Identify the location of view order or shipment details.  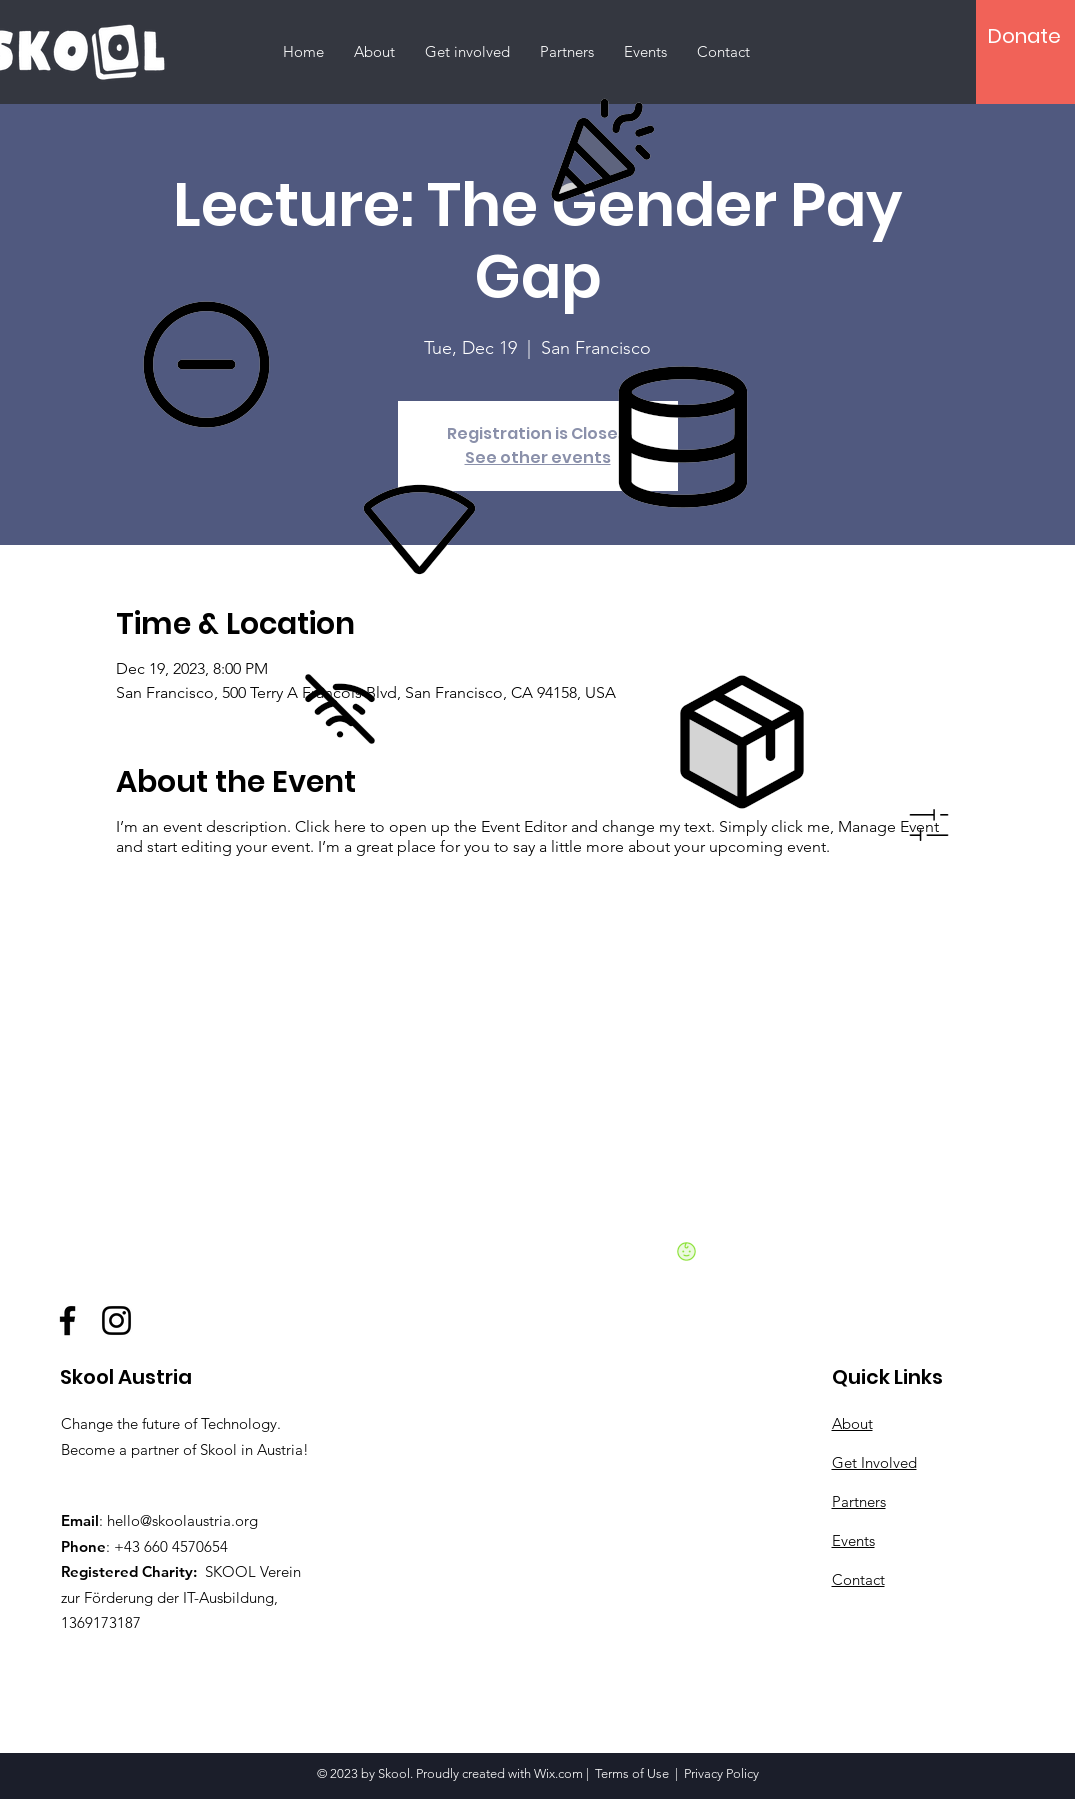
(742, 742).